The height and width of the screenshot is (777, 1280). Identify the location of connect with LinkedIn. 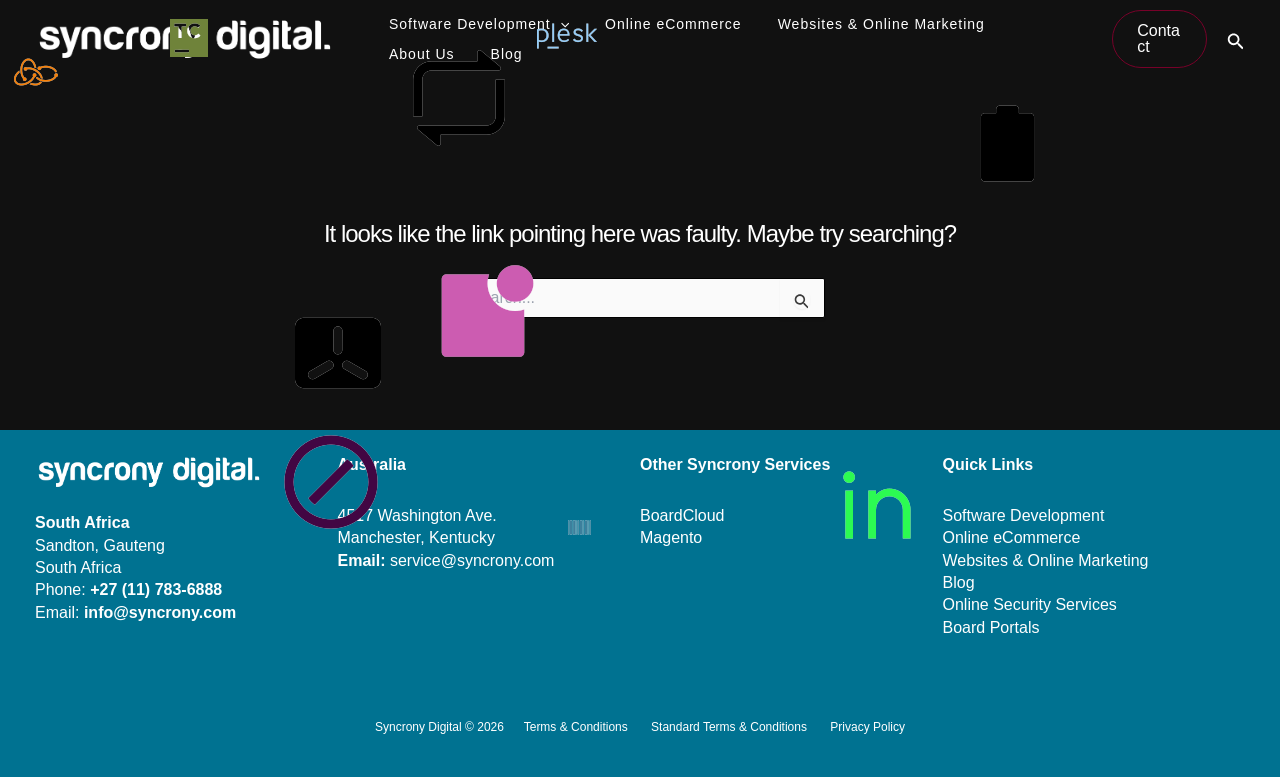
(876, 504).